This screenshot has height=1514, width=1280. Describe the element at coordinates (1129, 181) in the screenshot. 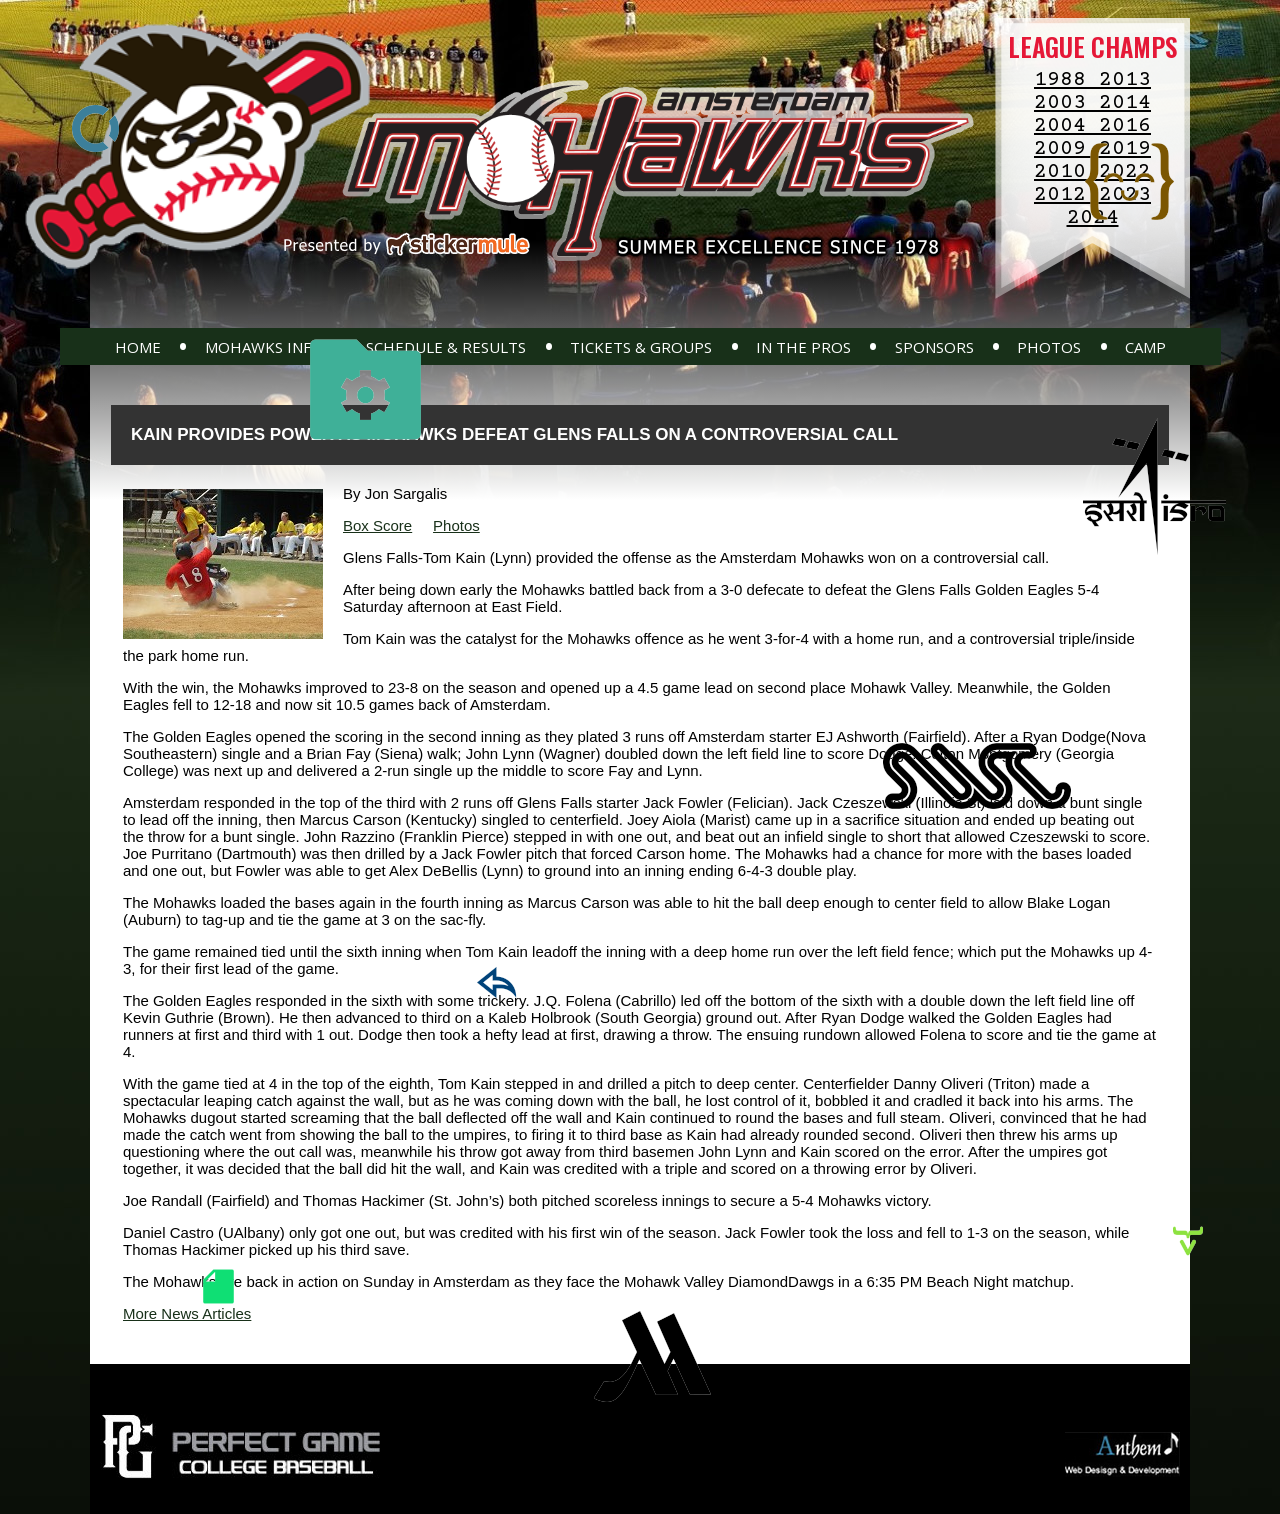

I see `visit exercism coding practice platform` at that location.